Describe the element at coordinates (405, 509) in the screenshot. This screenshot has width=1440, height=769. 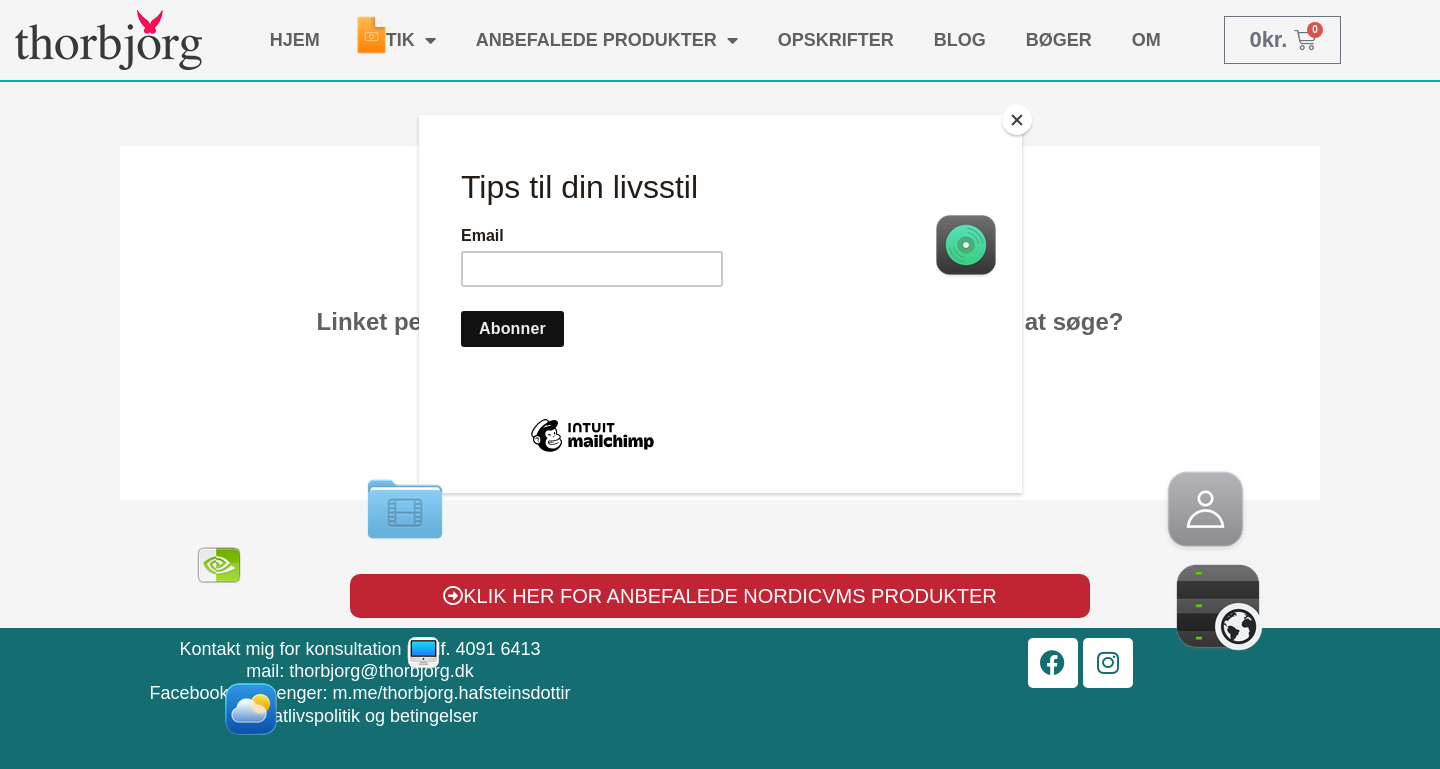
I see `open your videos folder` at that location.